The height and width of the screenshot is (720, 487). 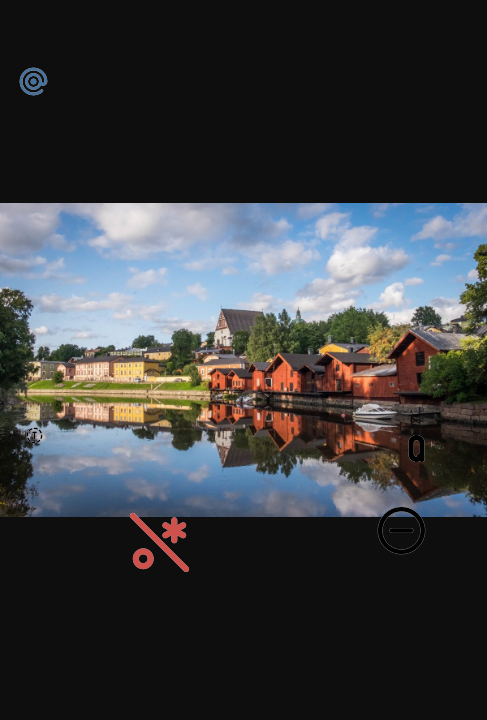 I want to click on mailgun email service integration, so click(x=33, y=81).